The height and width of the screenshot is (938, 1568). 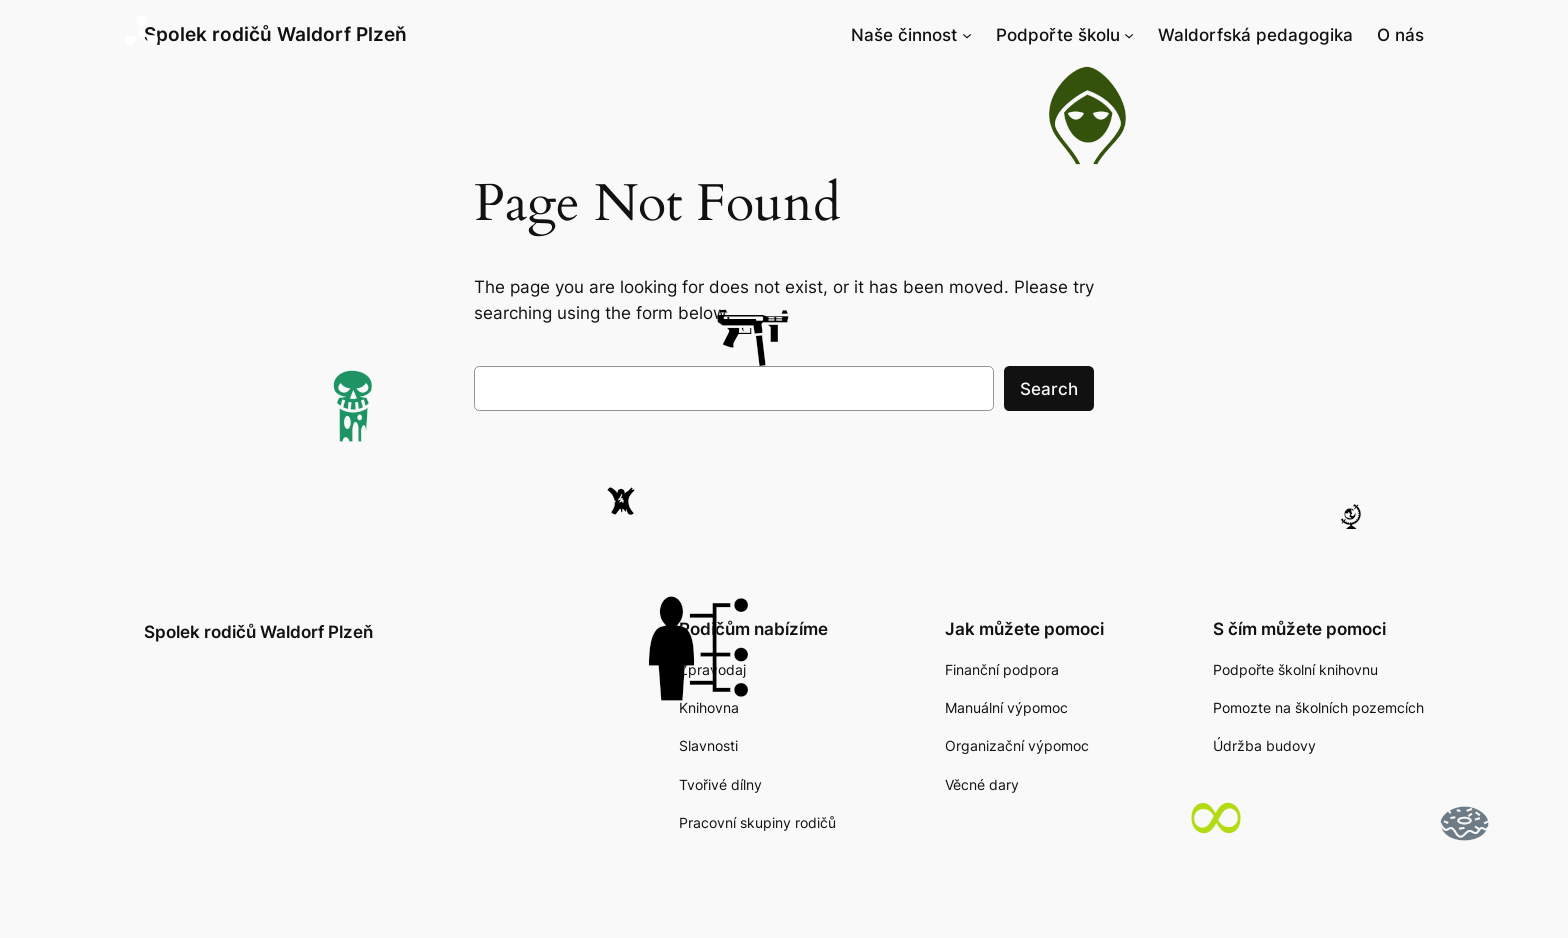 What do you see at coordinates (753, 338) in the screenshot?
I see `select submachine gun weapon in game inventory` at bounding box center [753, 338].